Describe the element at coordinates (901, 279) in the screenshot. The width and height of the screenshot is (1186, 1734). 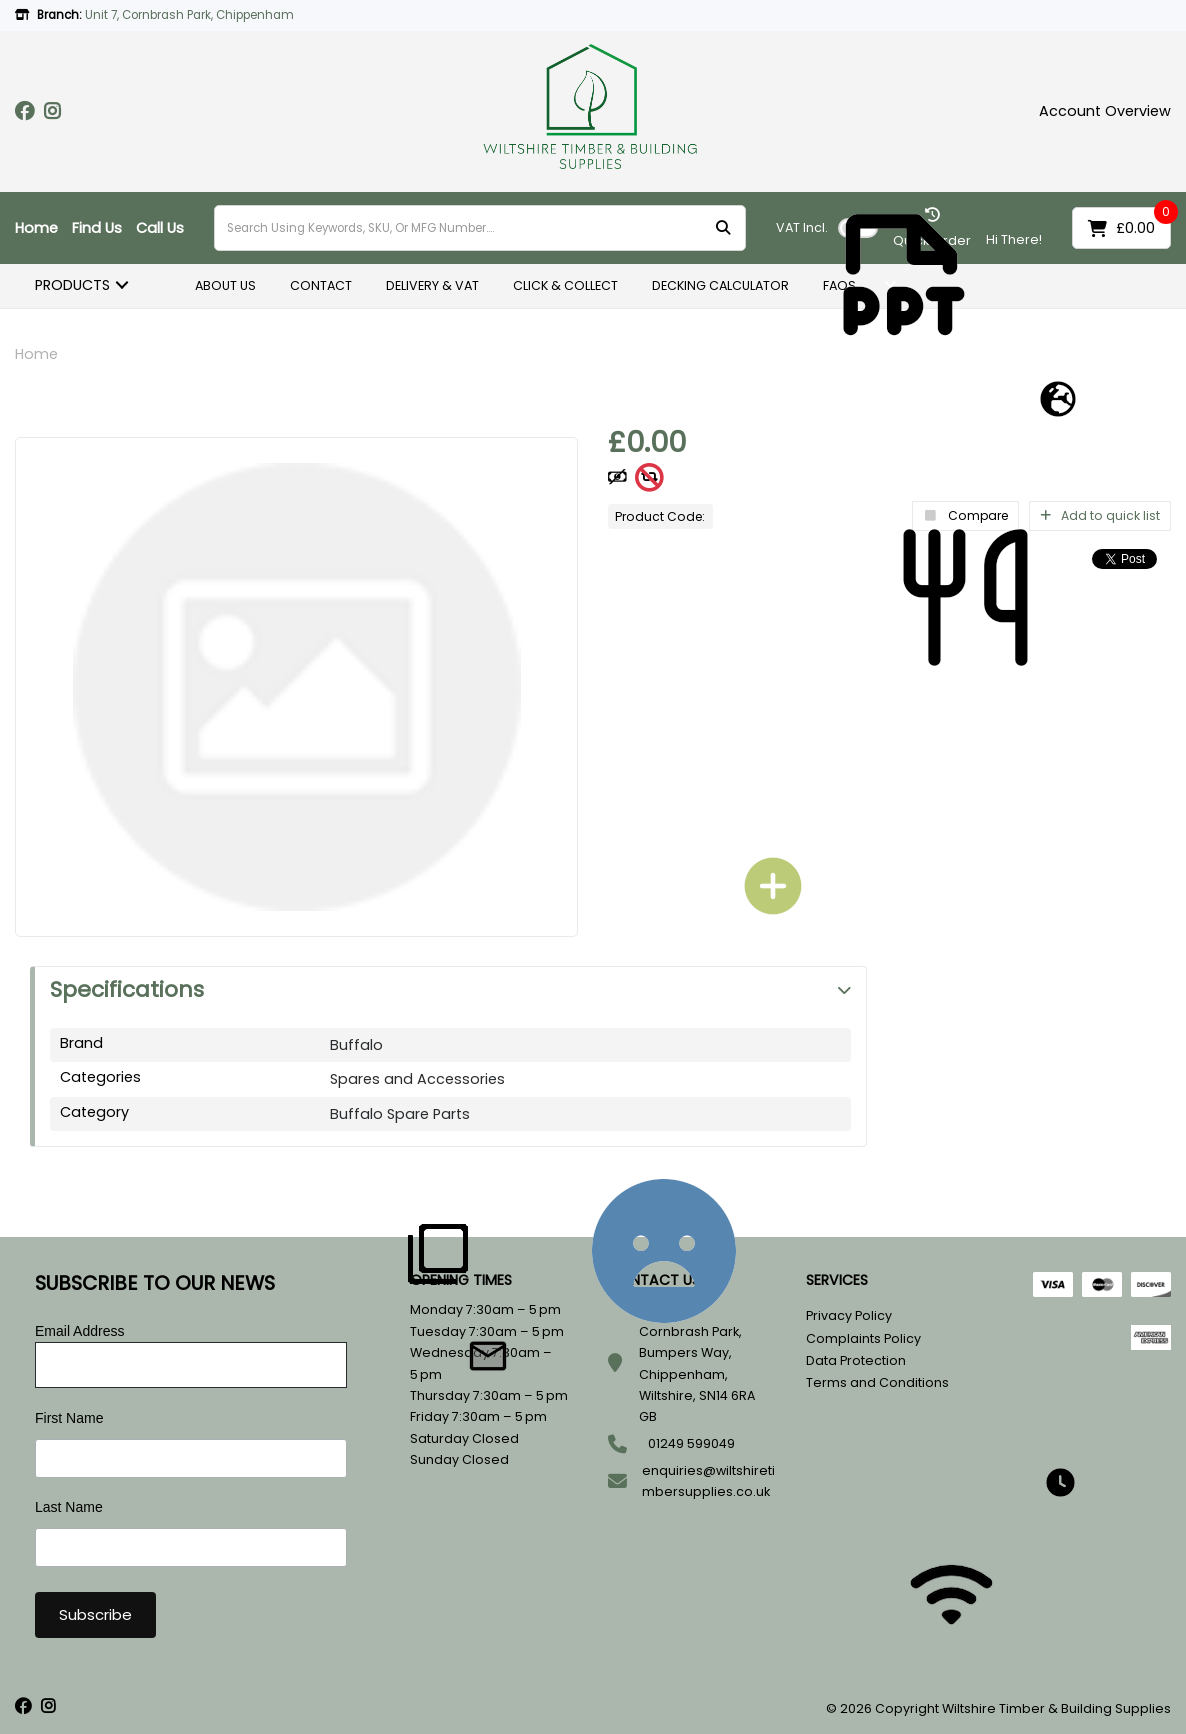
I see `open a PowerPoint presentation file` at that location.